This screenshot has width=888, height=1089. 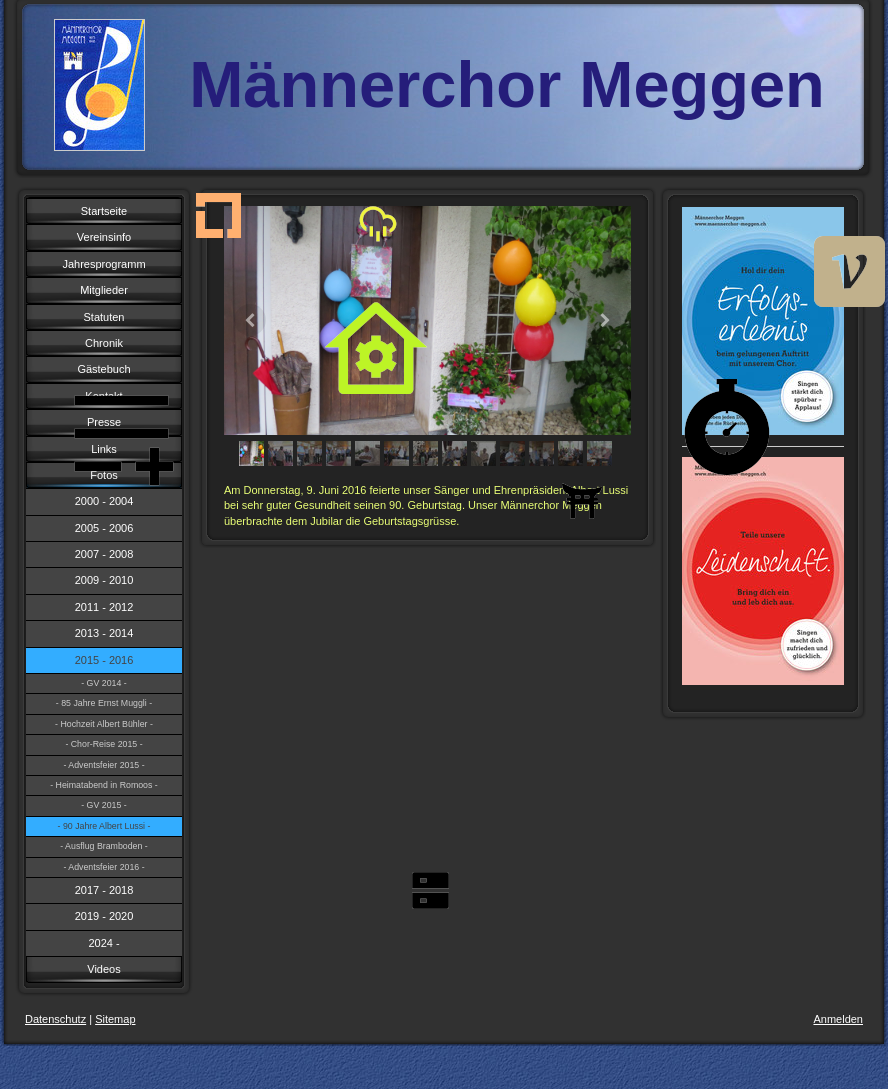 What do you see at coordinates (582, 501) in the screenshot?
I see `jinja templating engine logo` at bounding box center [582, 501].